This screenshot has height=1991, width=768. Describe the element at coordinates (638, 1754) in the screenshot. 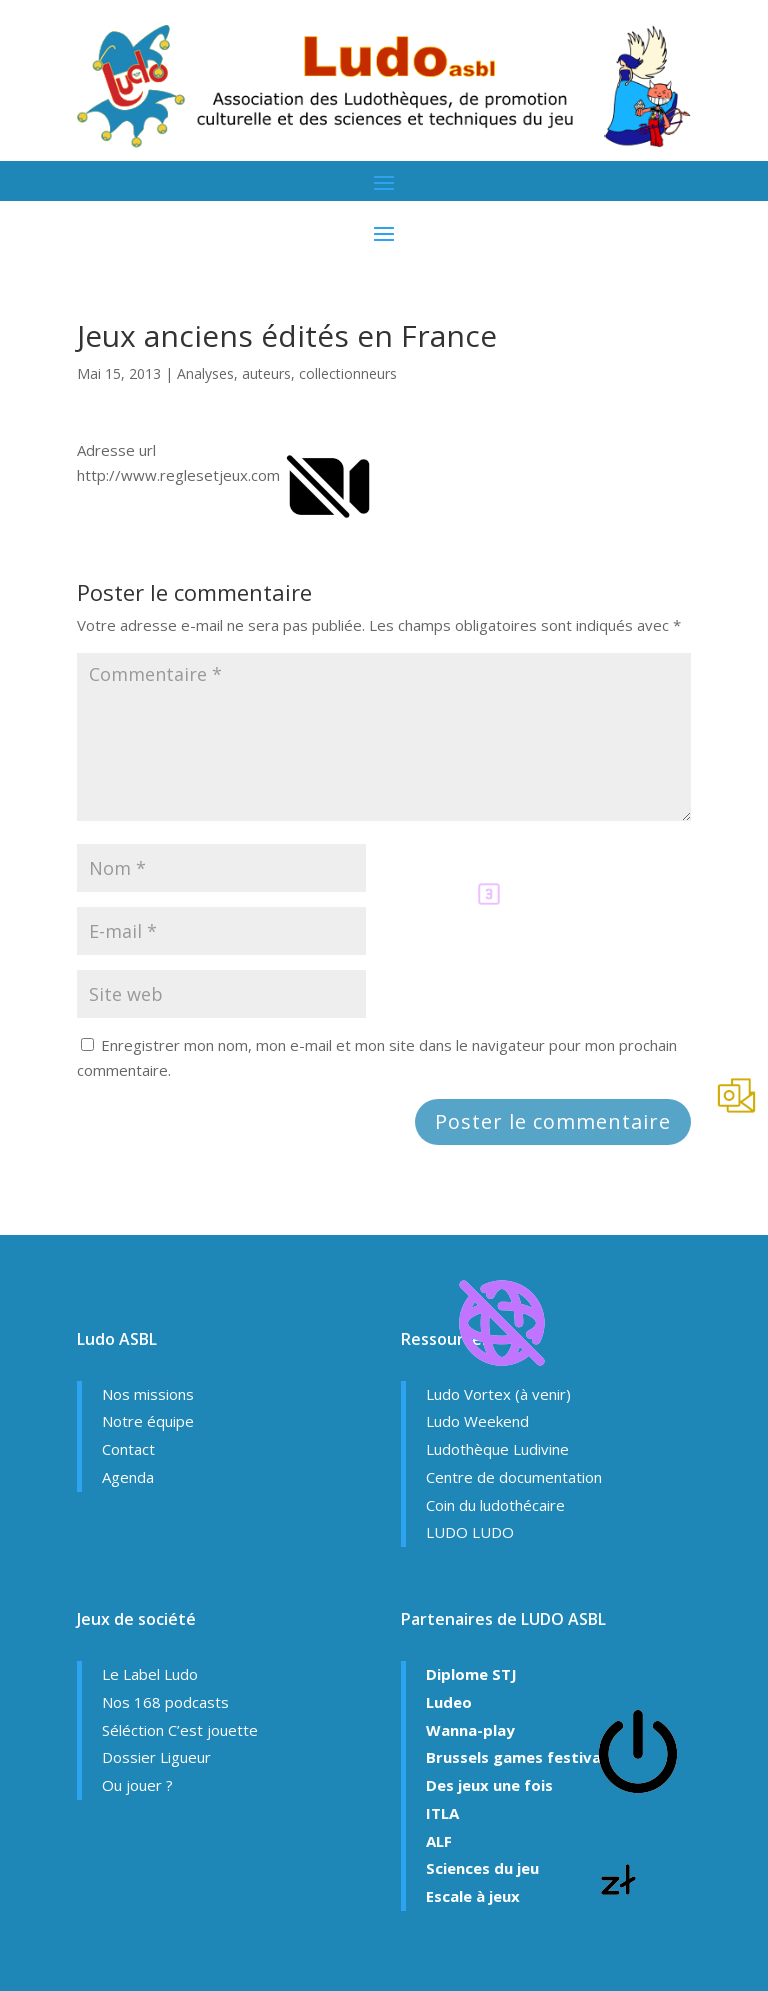

I see `turn off or shut down the device` at that location.